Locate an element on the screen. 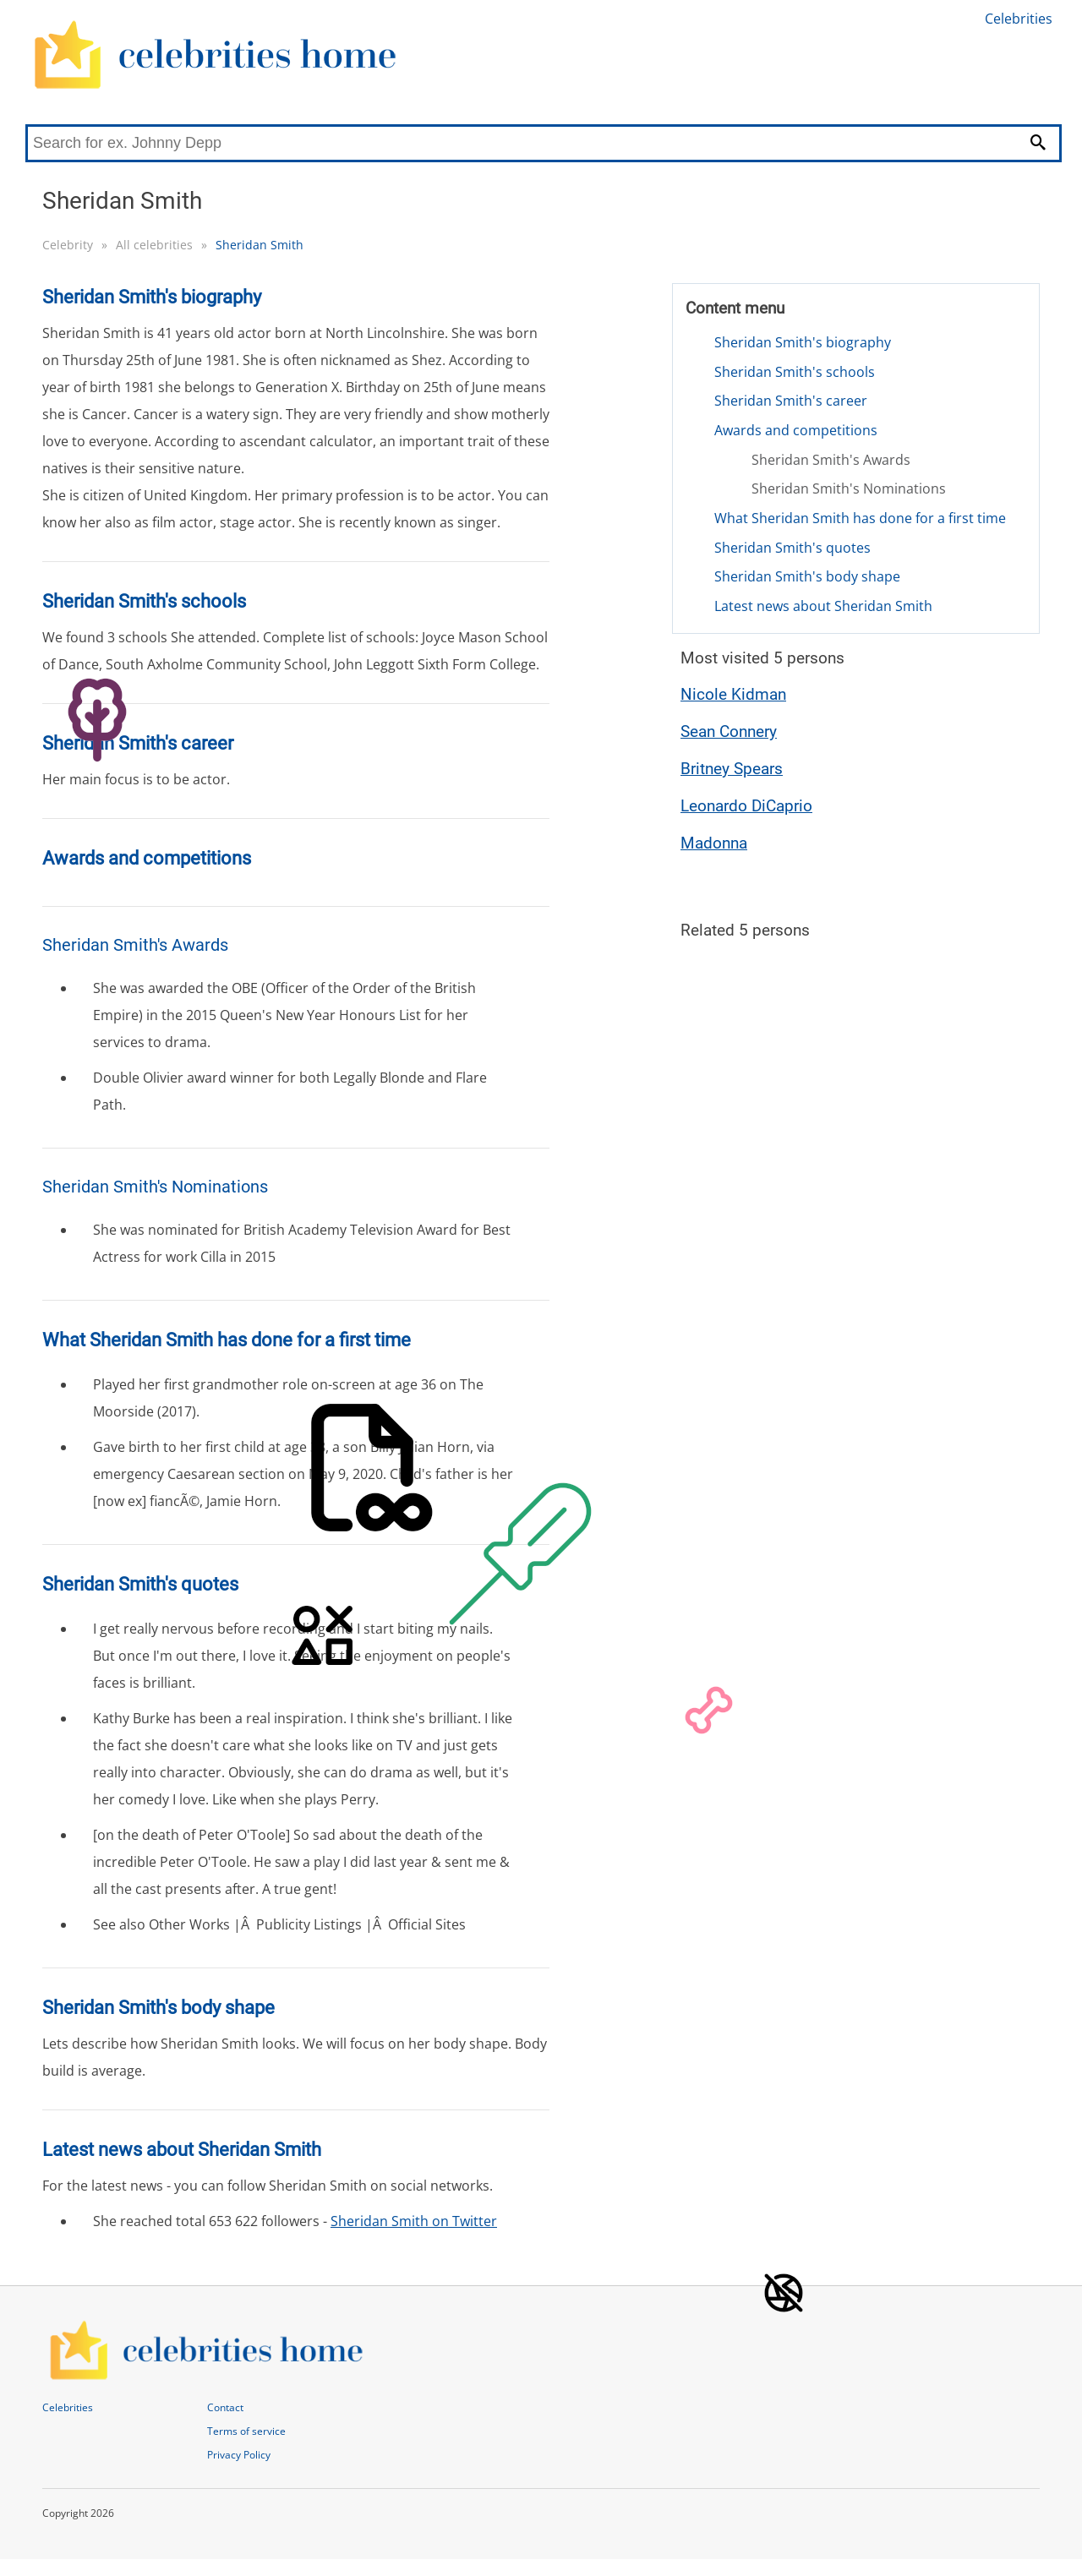  access pet-related features or settings is located at coordinates (708, 1710).